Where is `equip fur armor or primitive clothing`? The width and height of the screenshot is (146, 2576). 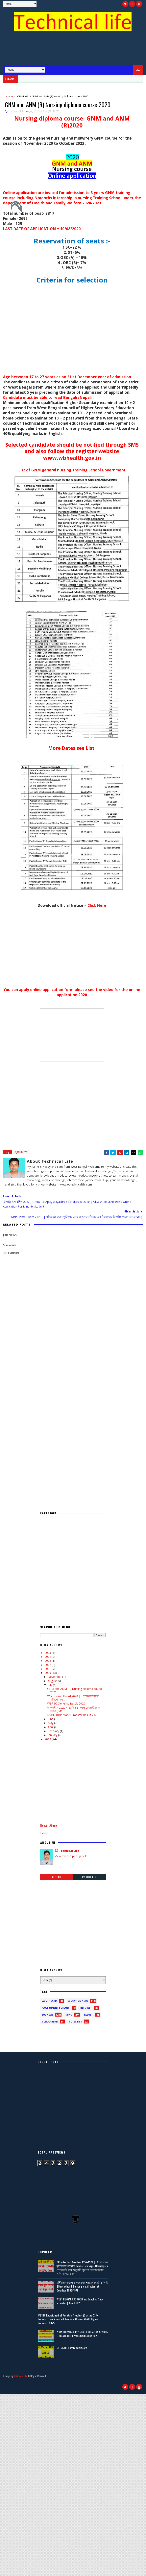
equip fur armor or primitive clothing is located at coordinates (76, 2219).